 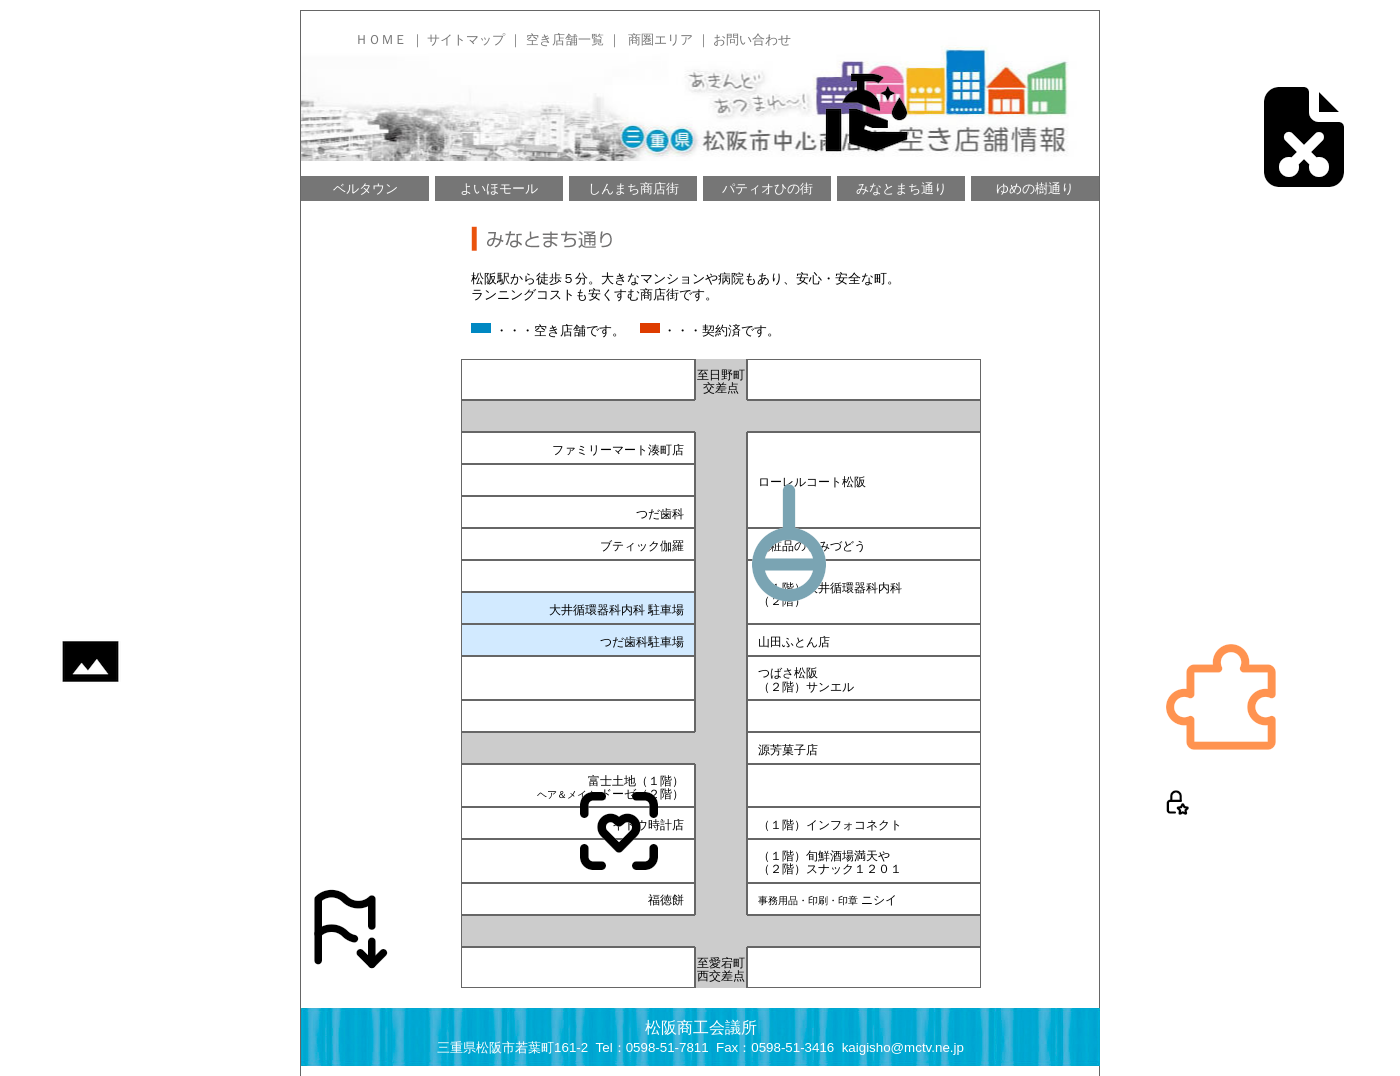 What do you see at coordinates (1176, 802) in the screenshot?
I see `mark a password or credential as favorite` at bounding box center [1176, 802].